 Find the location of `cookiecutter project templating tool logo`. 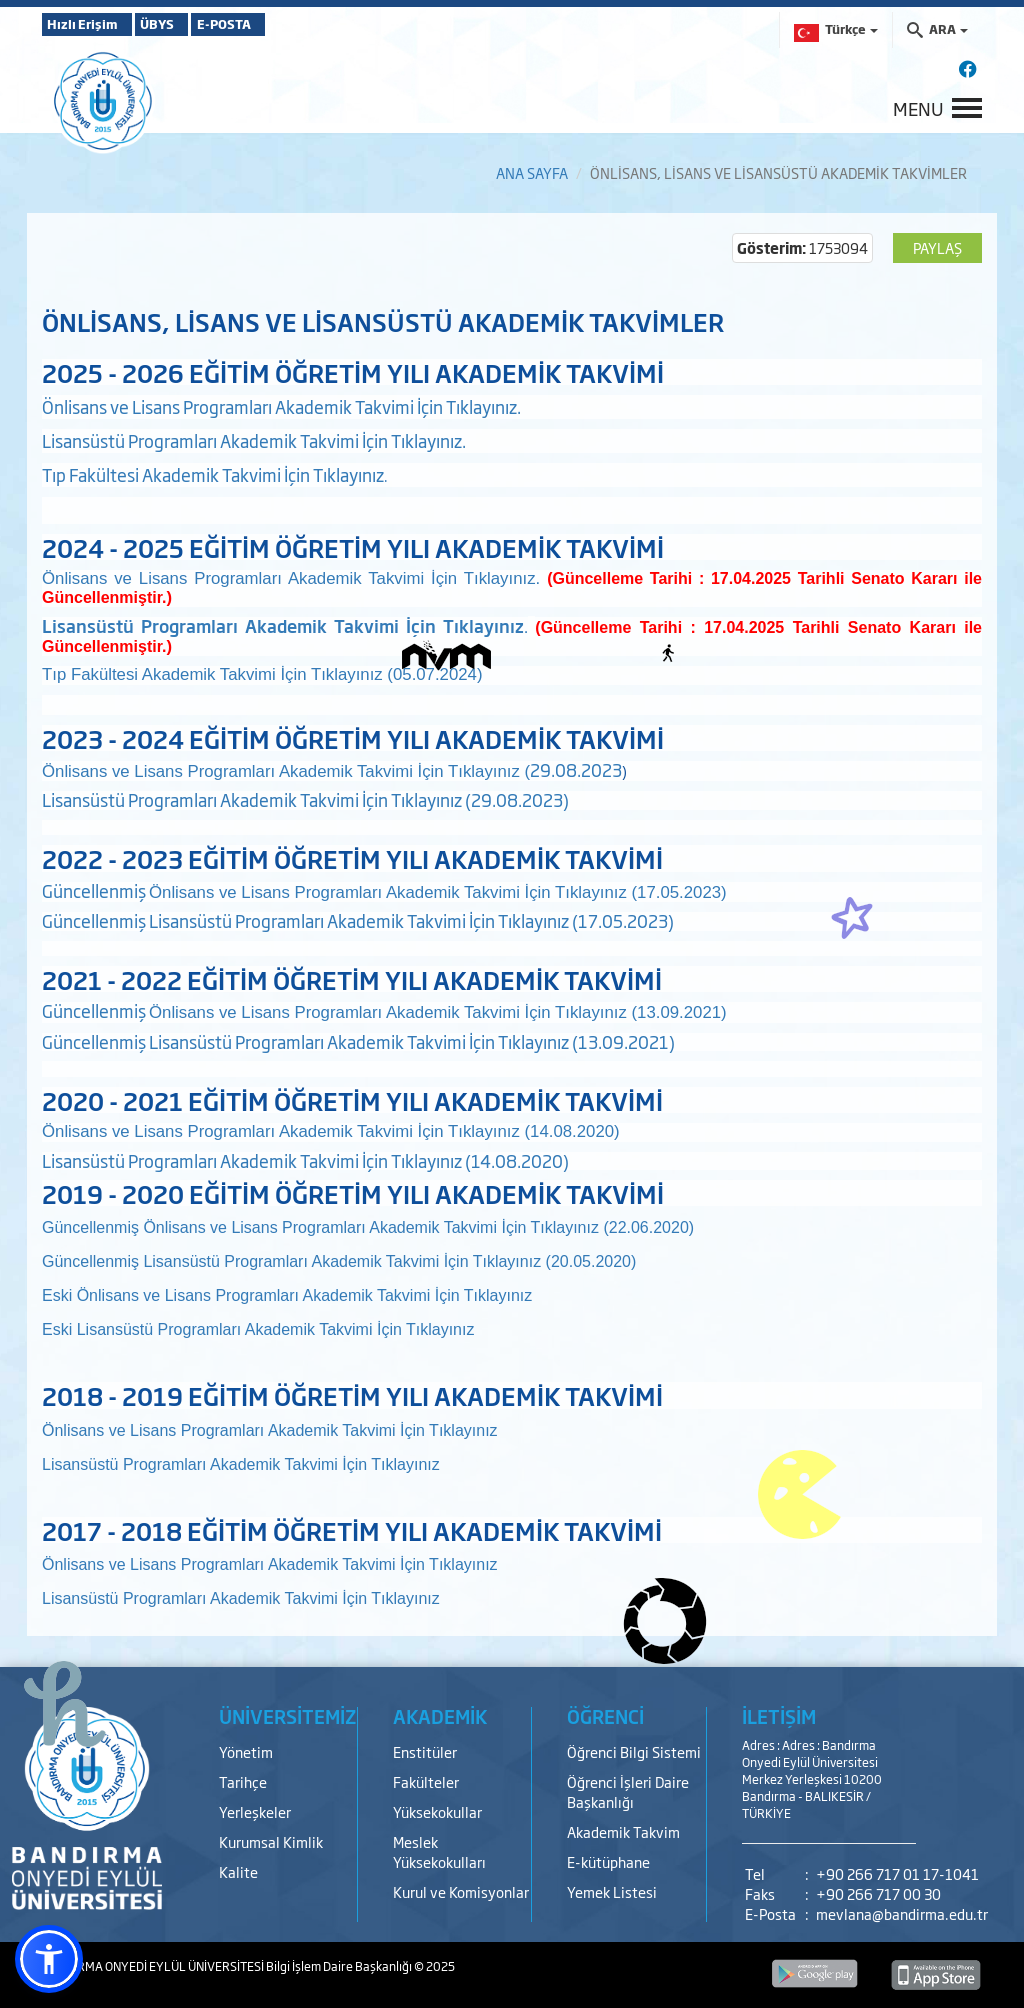

cookiecutter project templating tool logo is located at coordinates (799, 1494).